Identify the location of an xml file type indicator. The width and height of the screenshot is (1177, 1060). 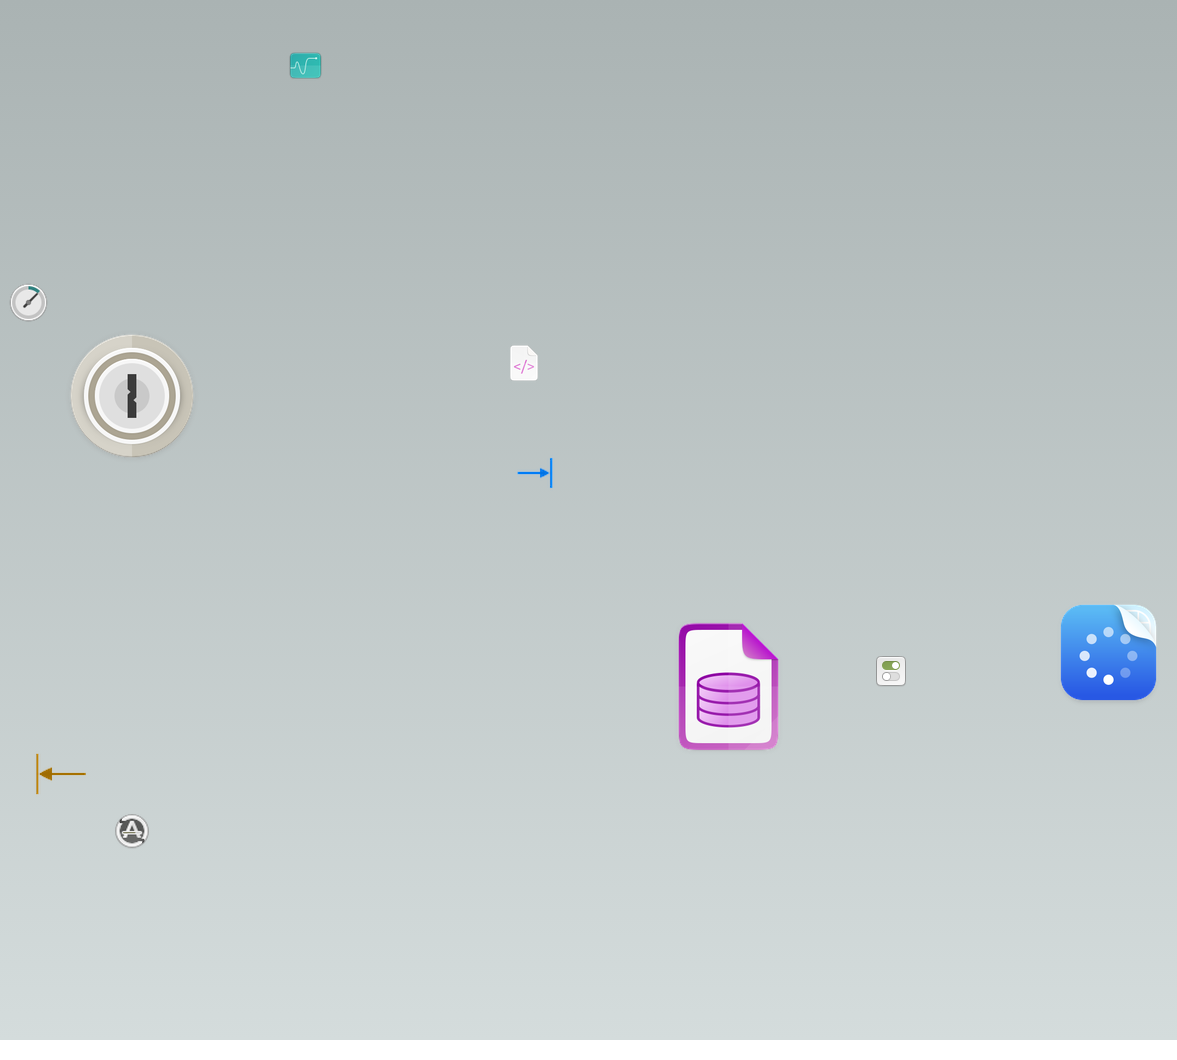
(524, 363).